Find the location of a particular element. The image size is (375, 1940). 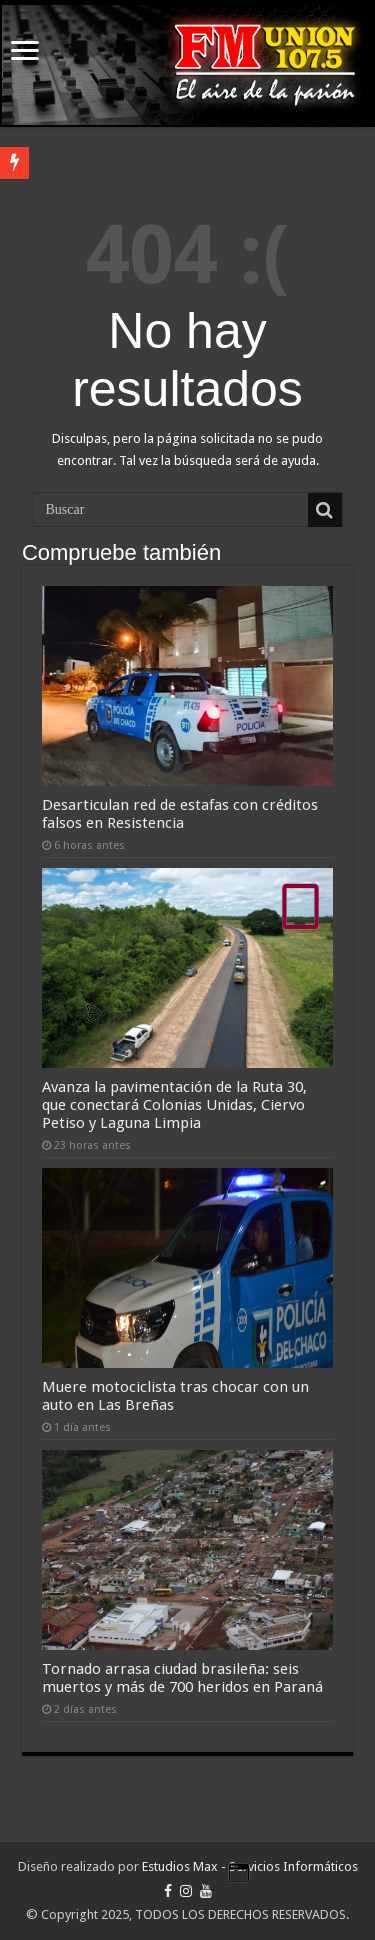

send a message is located at coordinates (95, 1013).